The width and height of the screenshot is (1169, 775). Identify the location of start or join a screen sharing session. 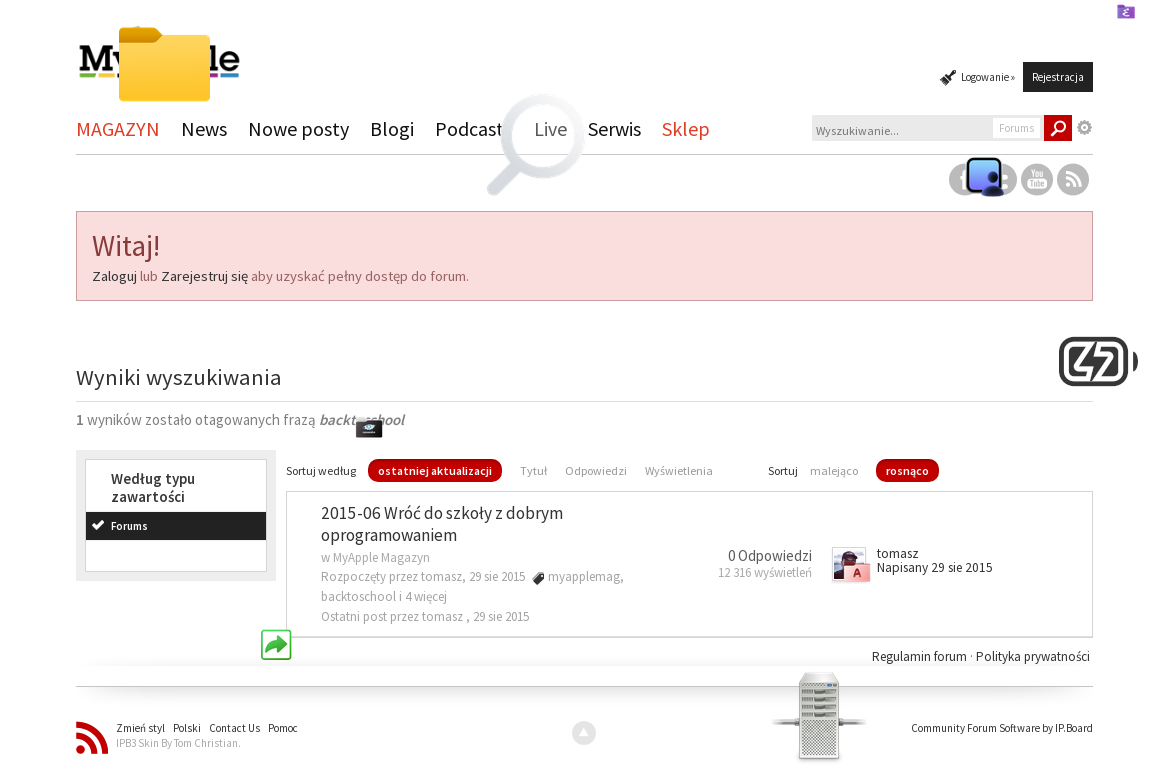
(984, 175).